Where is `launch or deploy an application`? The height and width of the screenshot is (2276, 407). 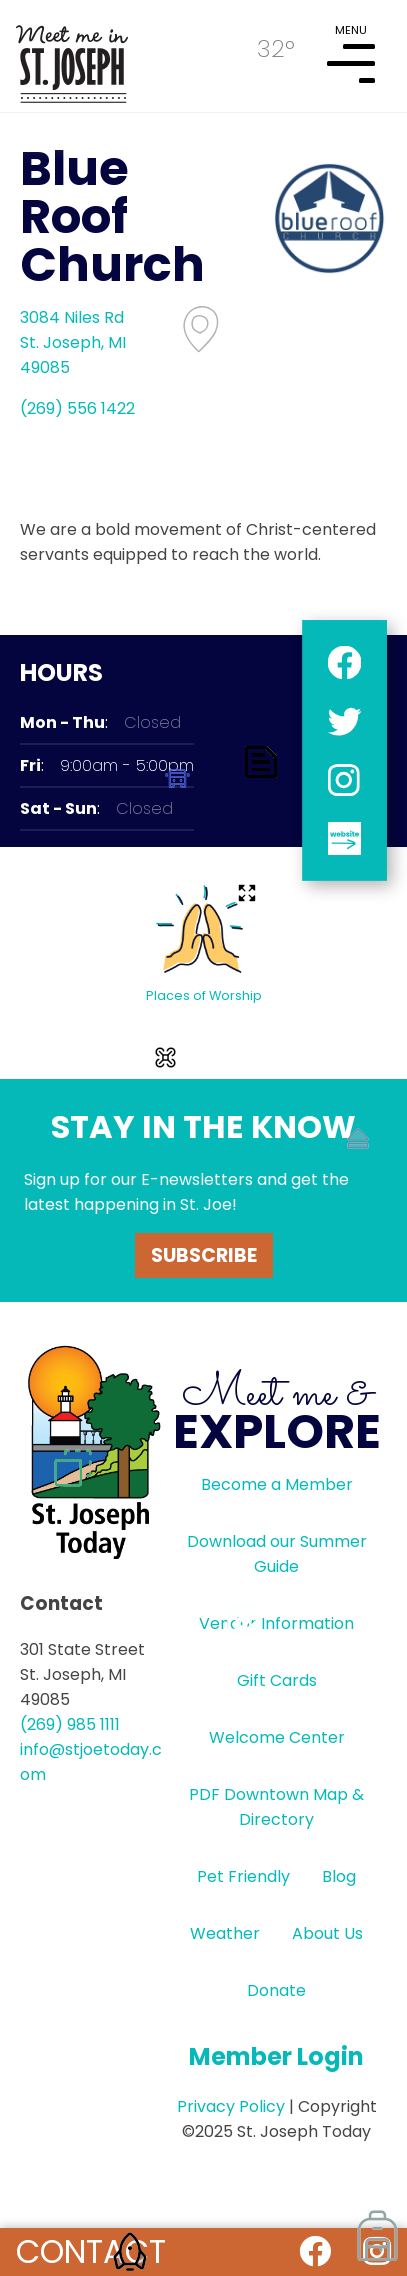 launch or deploy an application is located at coordinates (130, 2253).